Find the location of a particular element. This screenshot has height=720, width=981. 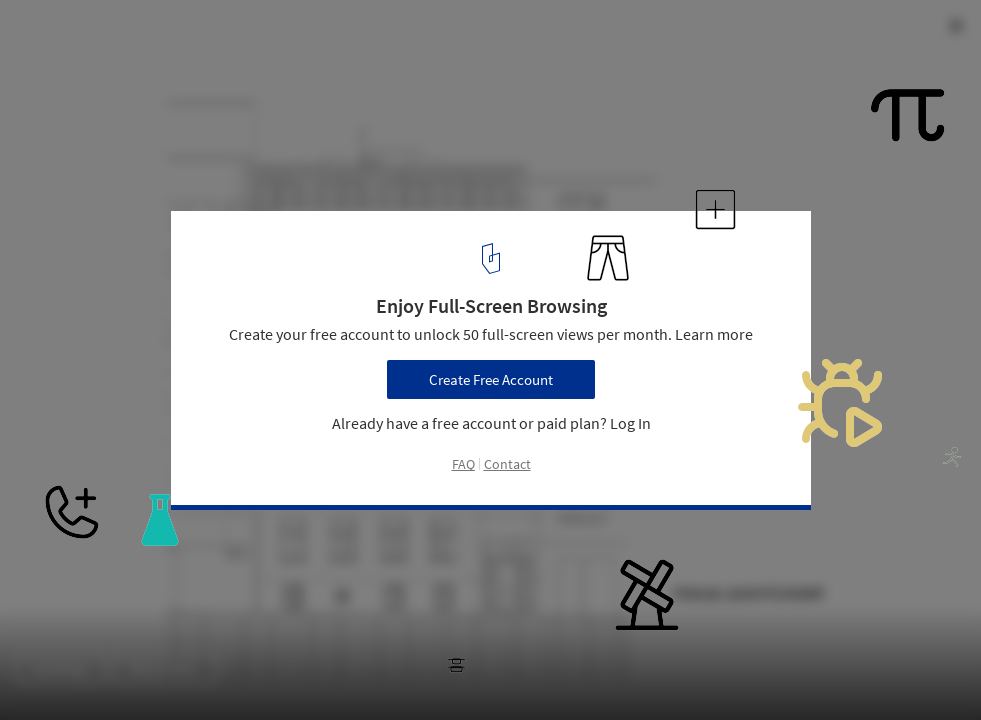

access lab or experimental features is located at coordinates (160, 520).